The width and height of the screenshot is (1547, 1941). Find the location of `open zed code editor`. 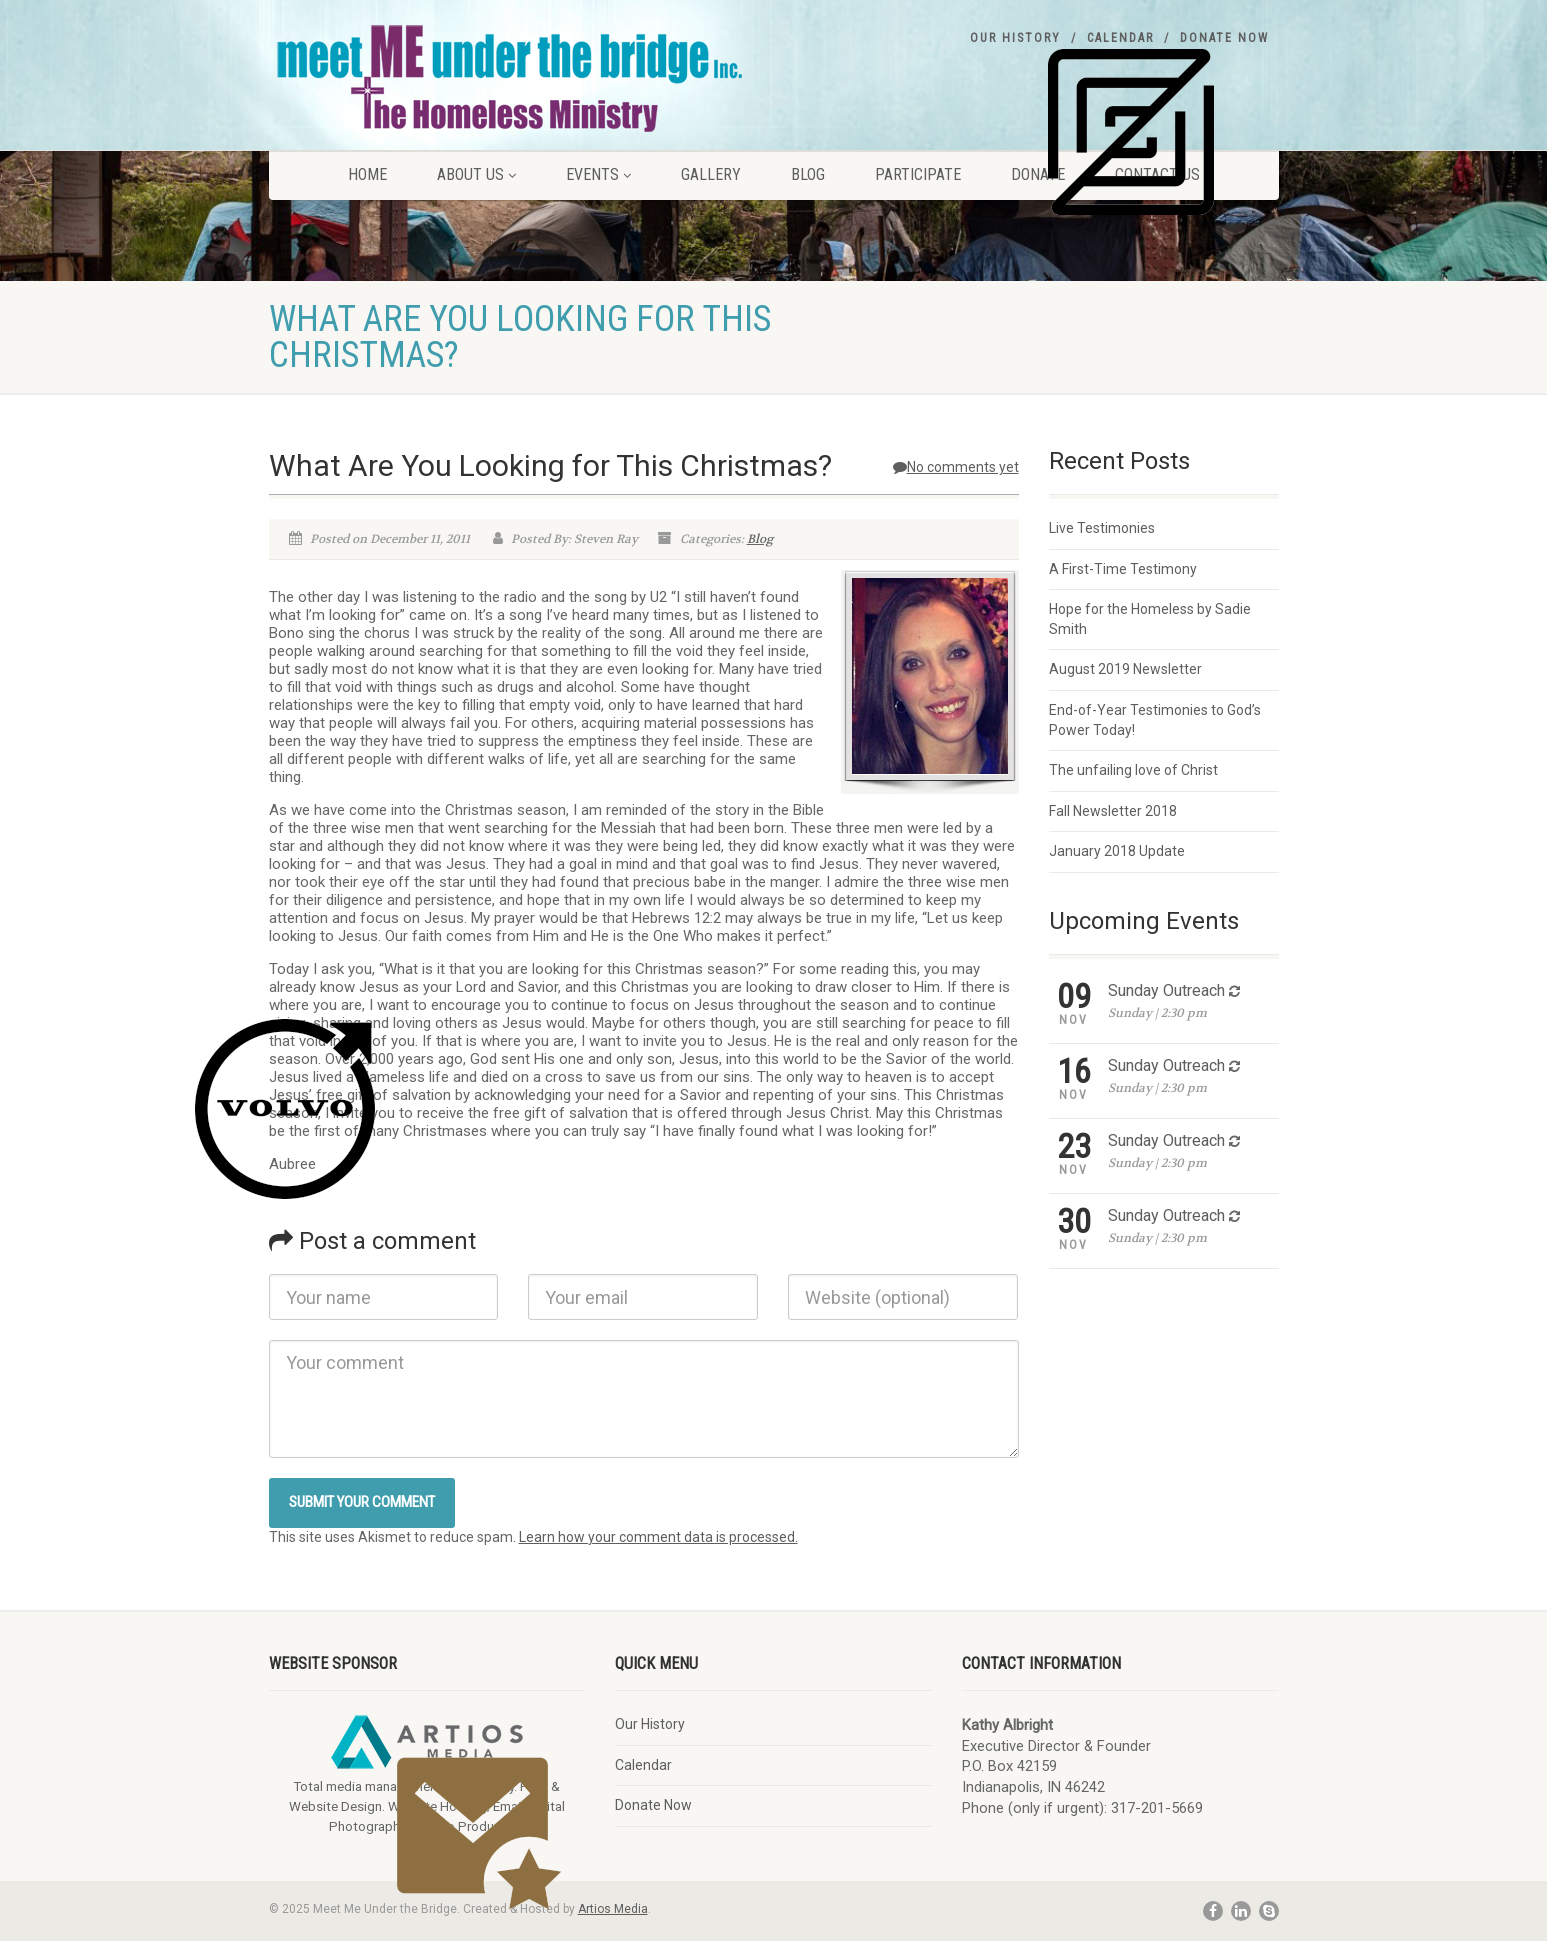

open zed code editor is located at coordinates (1131, 132).